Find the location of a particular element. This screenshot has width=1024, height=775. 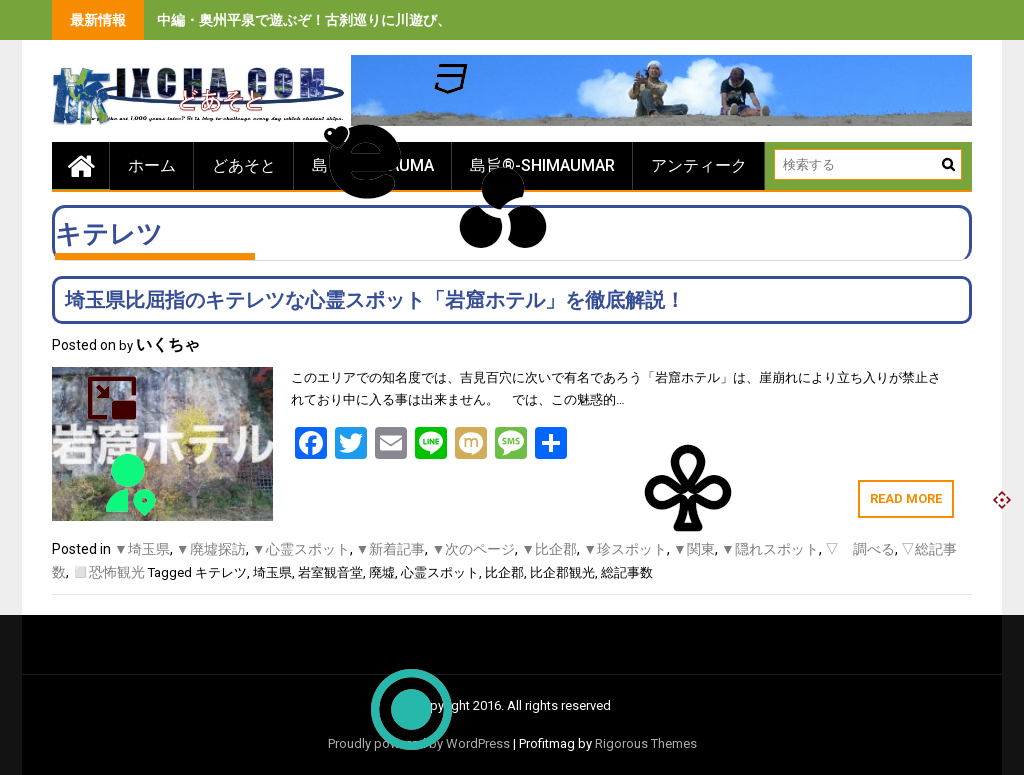

apply color filter to image is located at coordinates (503, 214).